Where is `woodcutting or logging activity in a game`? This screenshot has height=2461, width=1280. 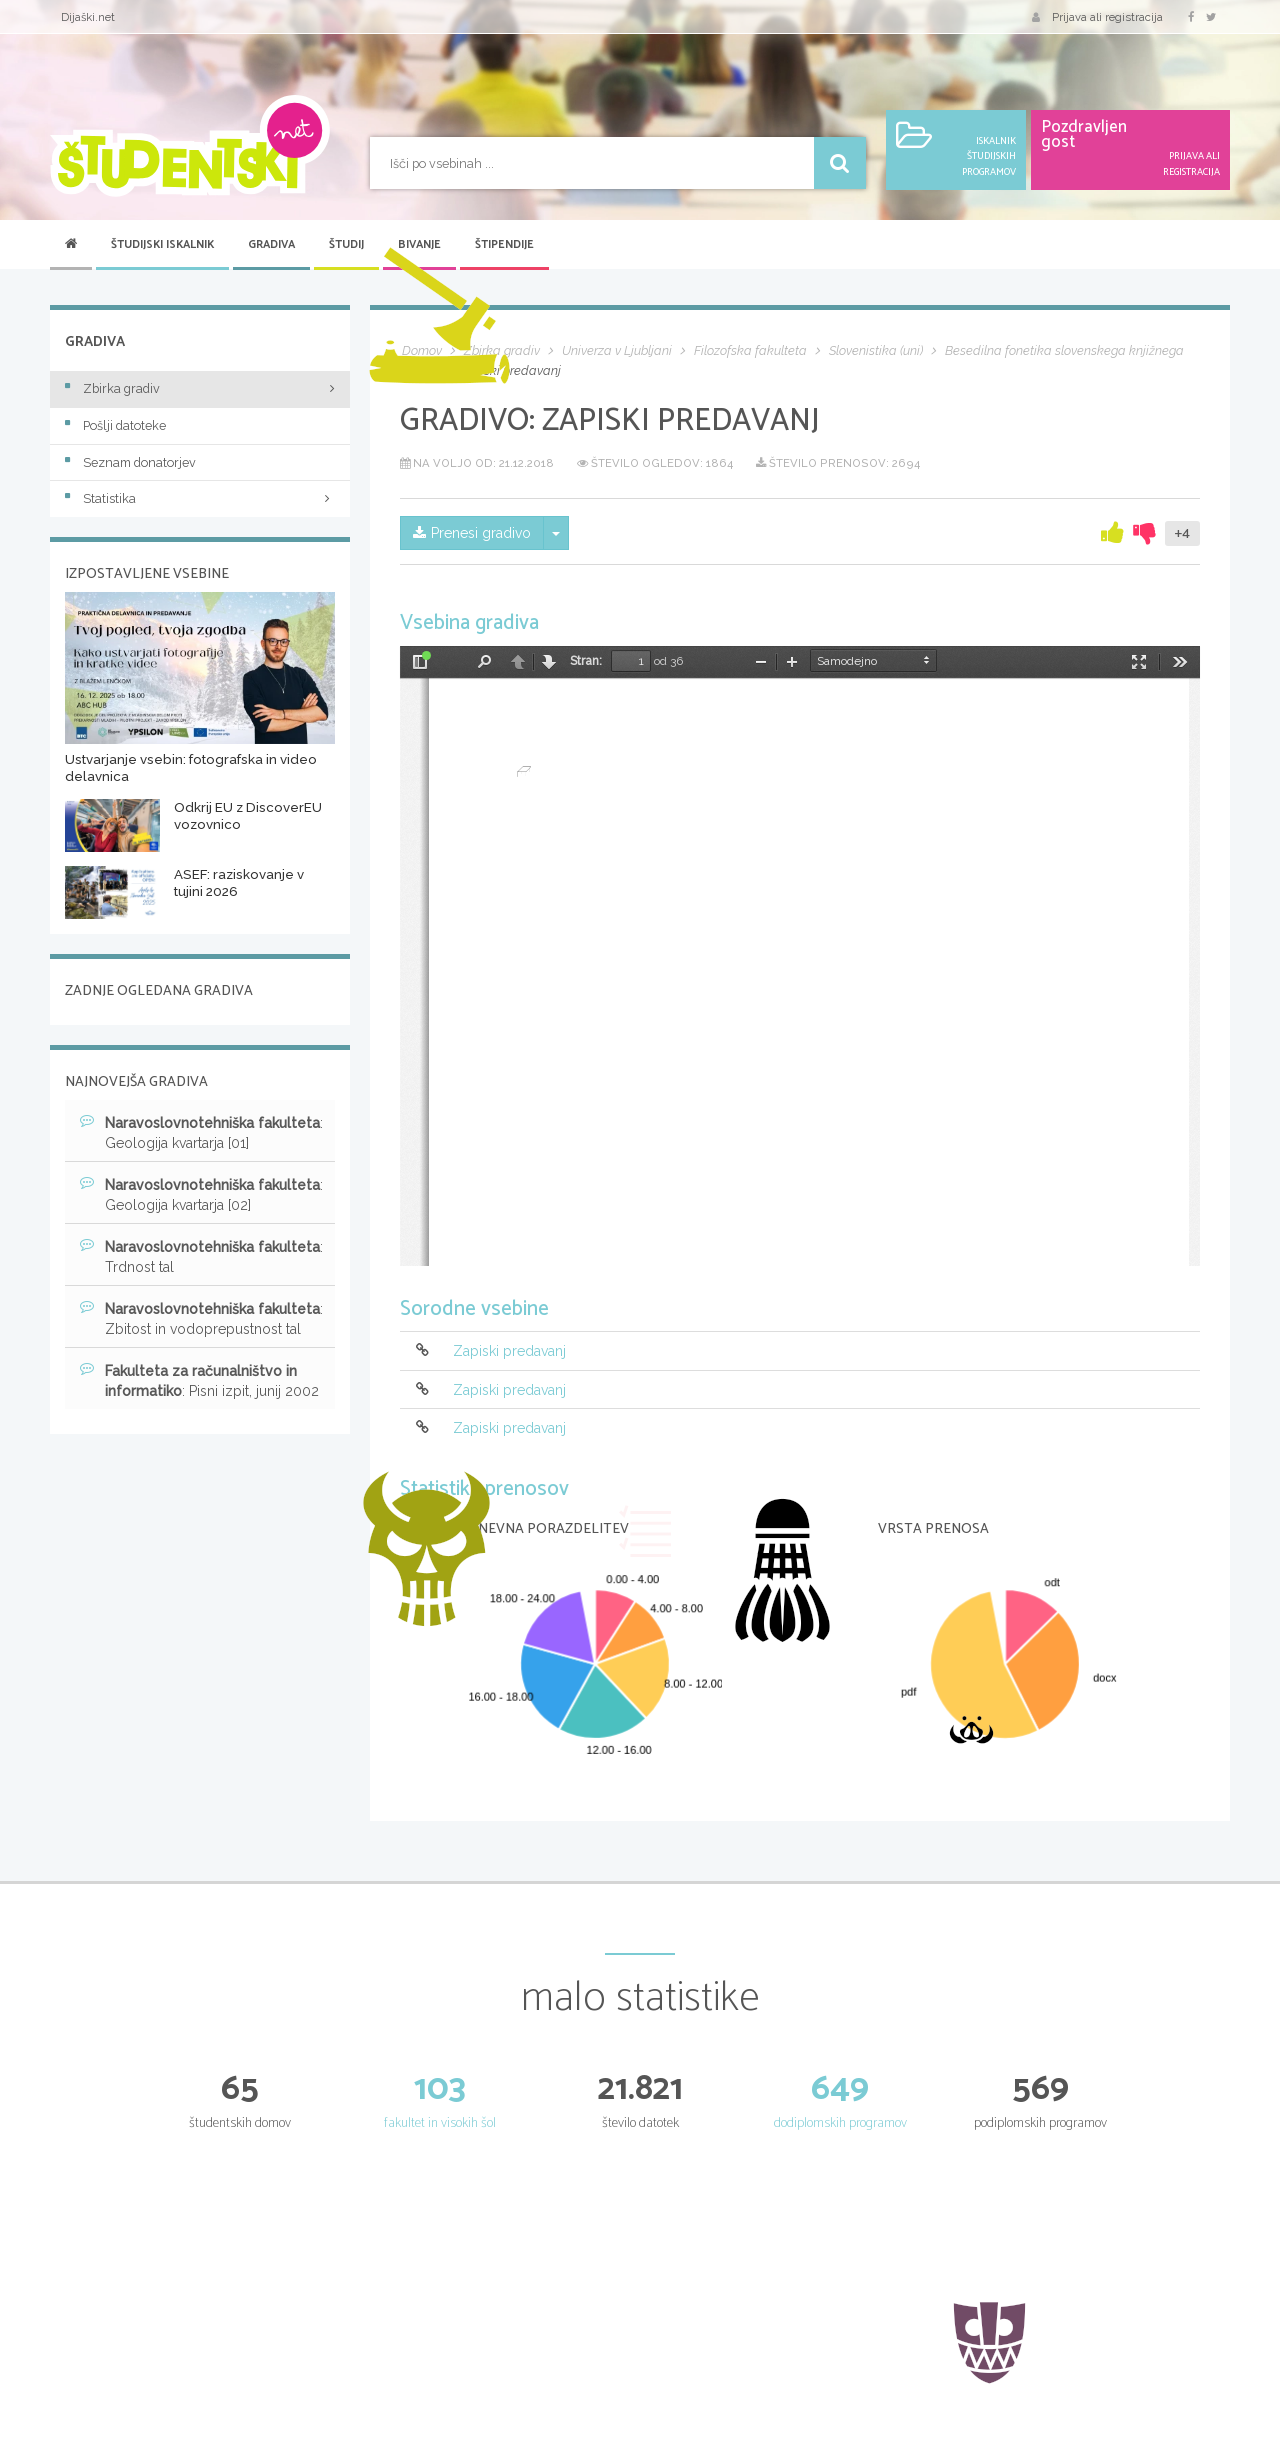 woodcutting or logging activity in a game is located at coordinates (439, 315).